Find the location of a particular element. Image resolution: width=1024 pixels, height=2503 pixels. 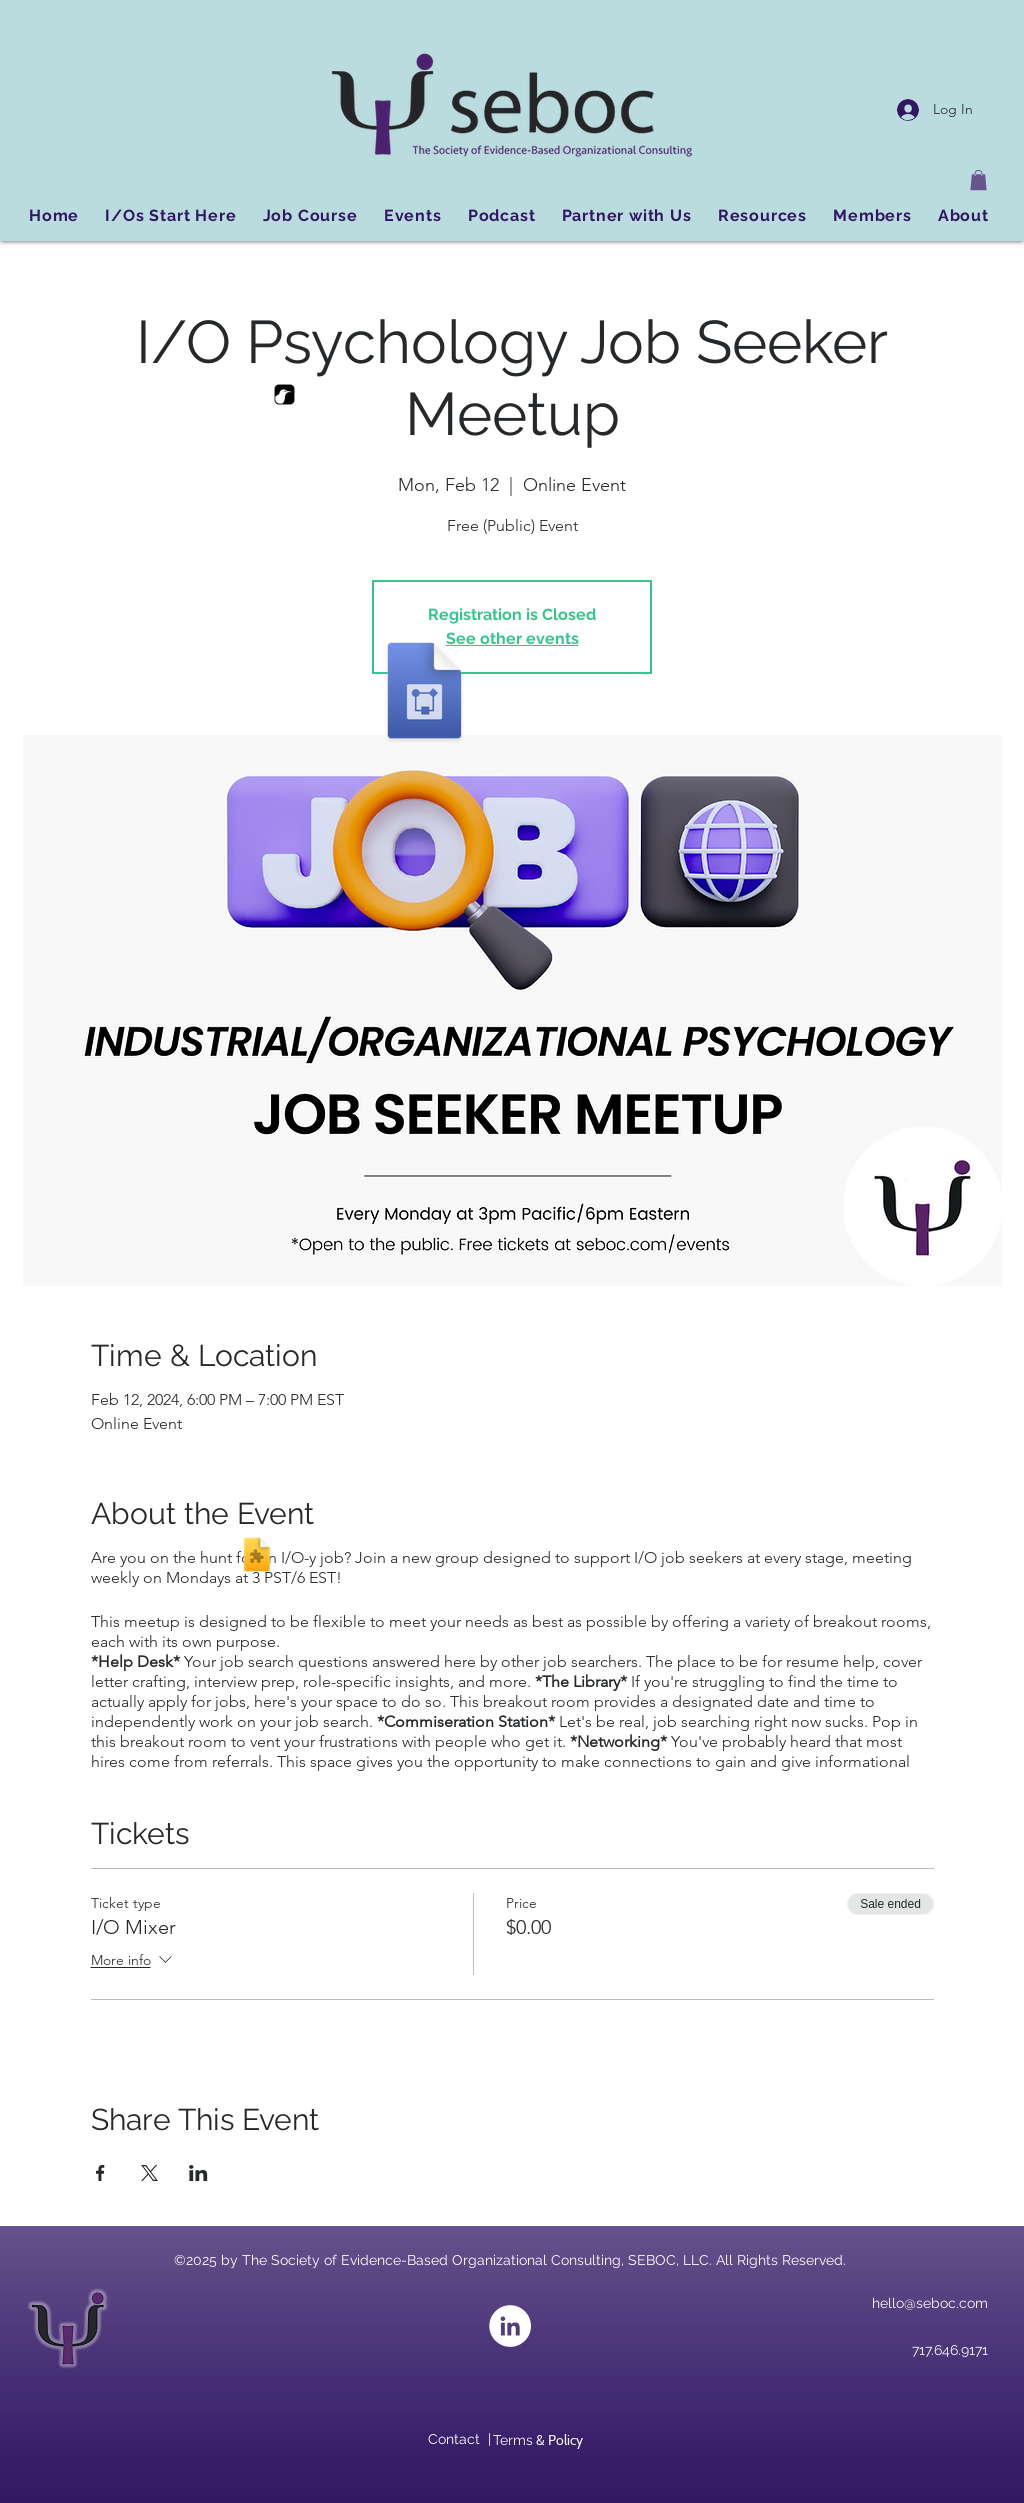

a Microsoft Visio diagram file is located at coordinates (424, 692).